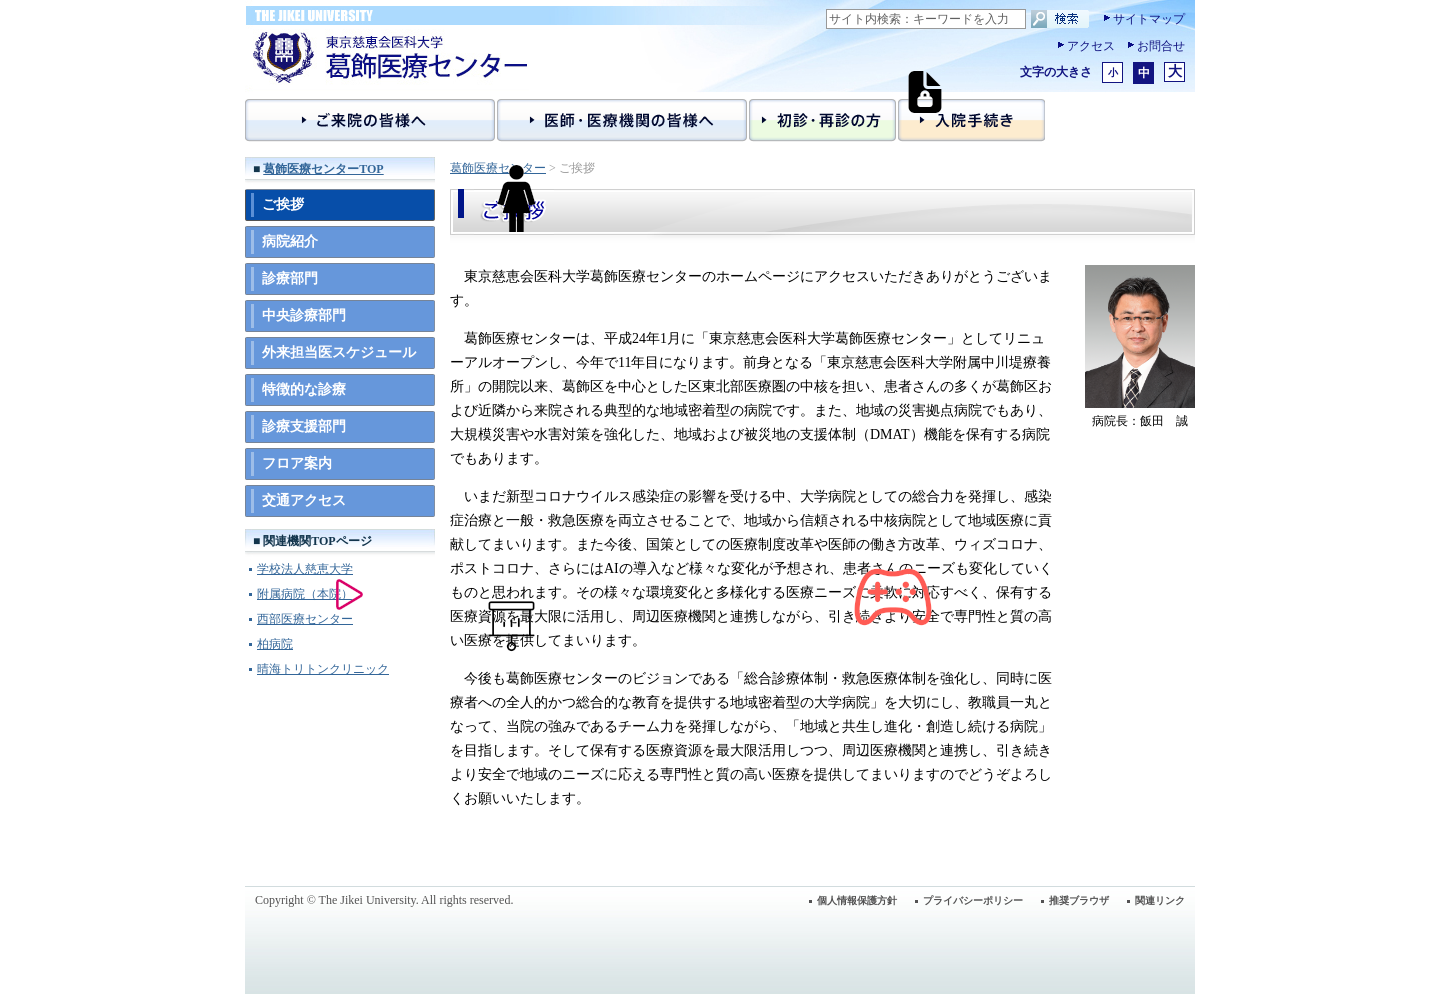  What do you see at coordinates (349, 594) in the screenshot?
I see `start playing media` at bounding box center [349, 594].